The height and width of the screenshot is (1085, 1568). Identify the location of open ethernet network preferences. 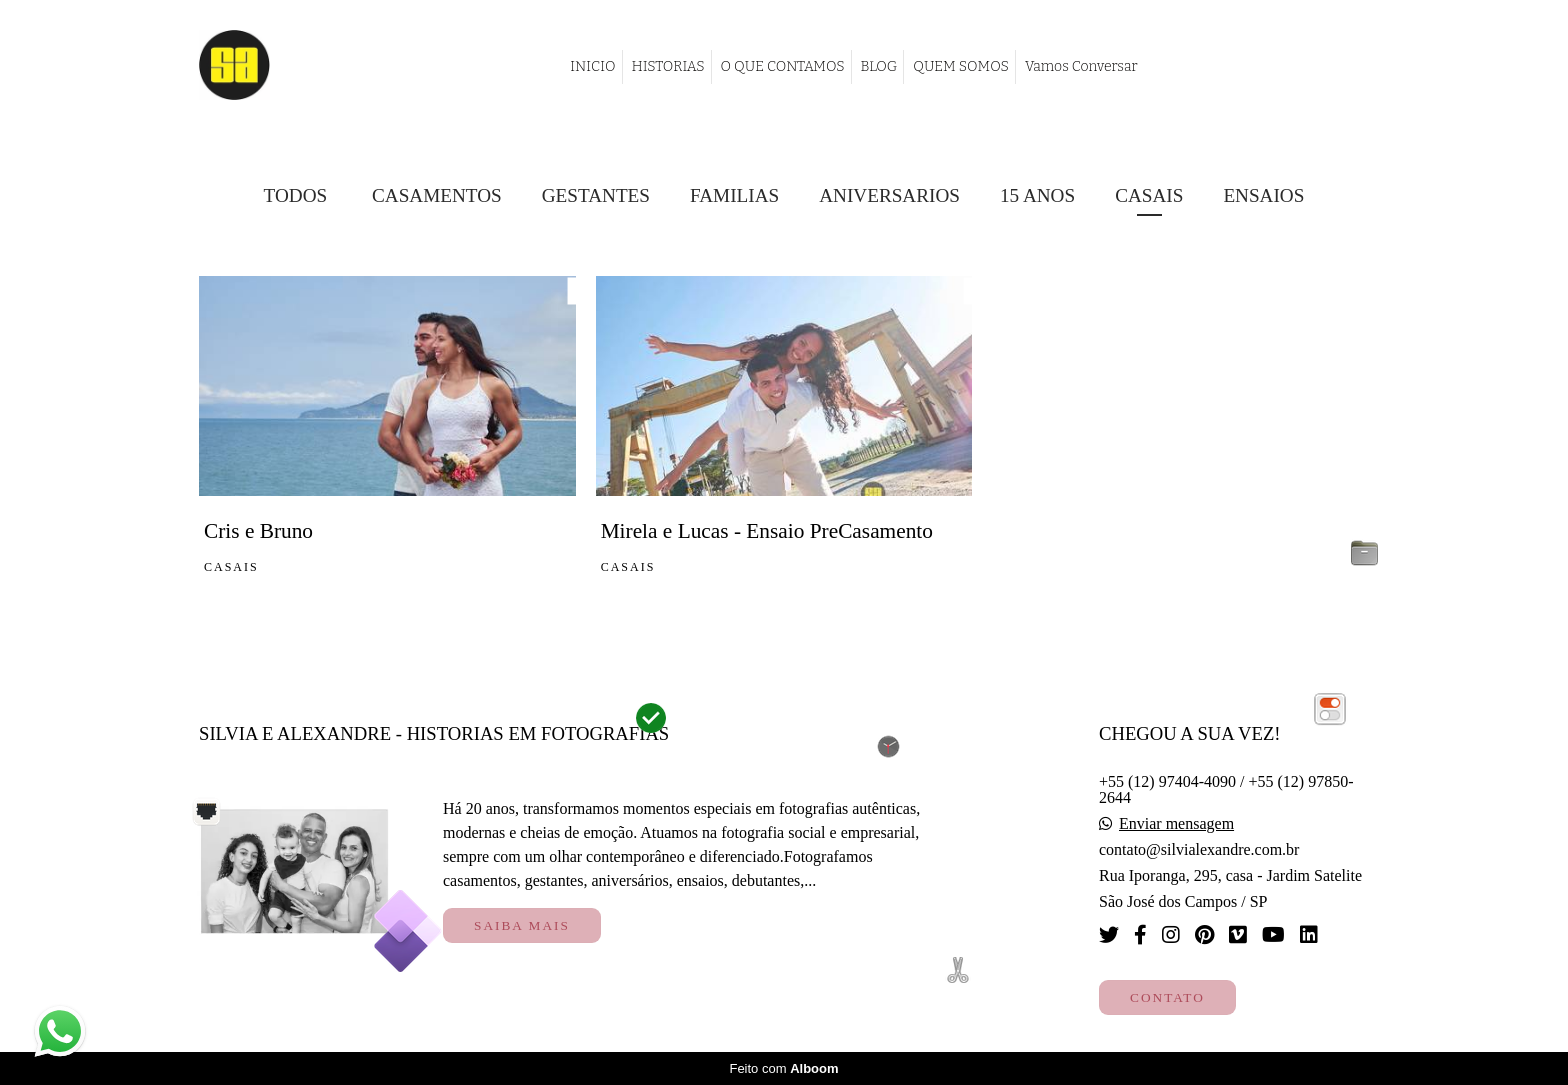
(206, 811).